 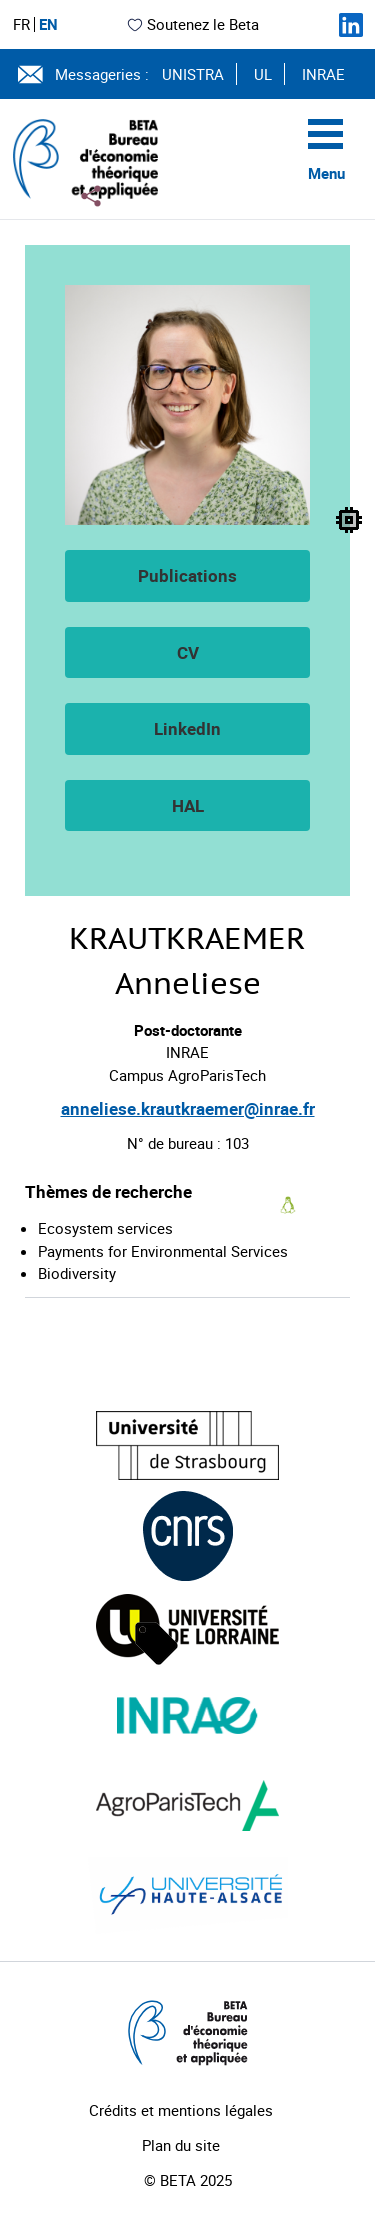 What do you see at coordinates (156, 1643) in the screenshot?
I see `add or view tags for an item` at bounding box center [156, 1643].